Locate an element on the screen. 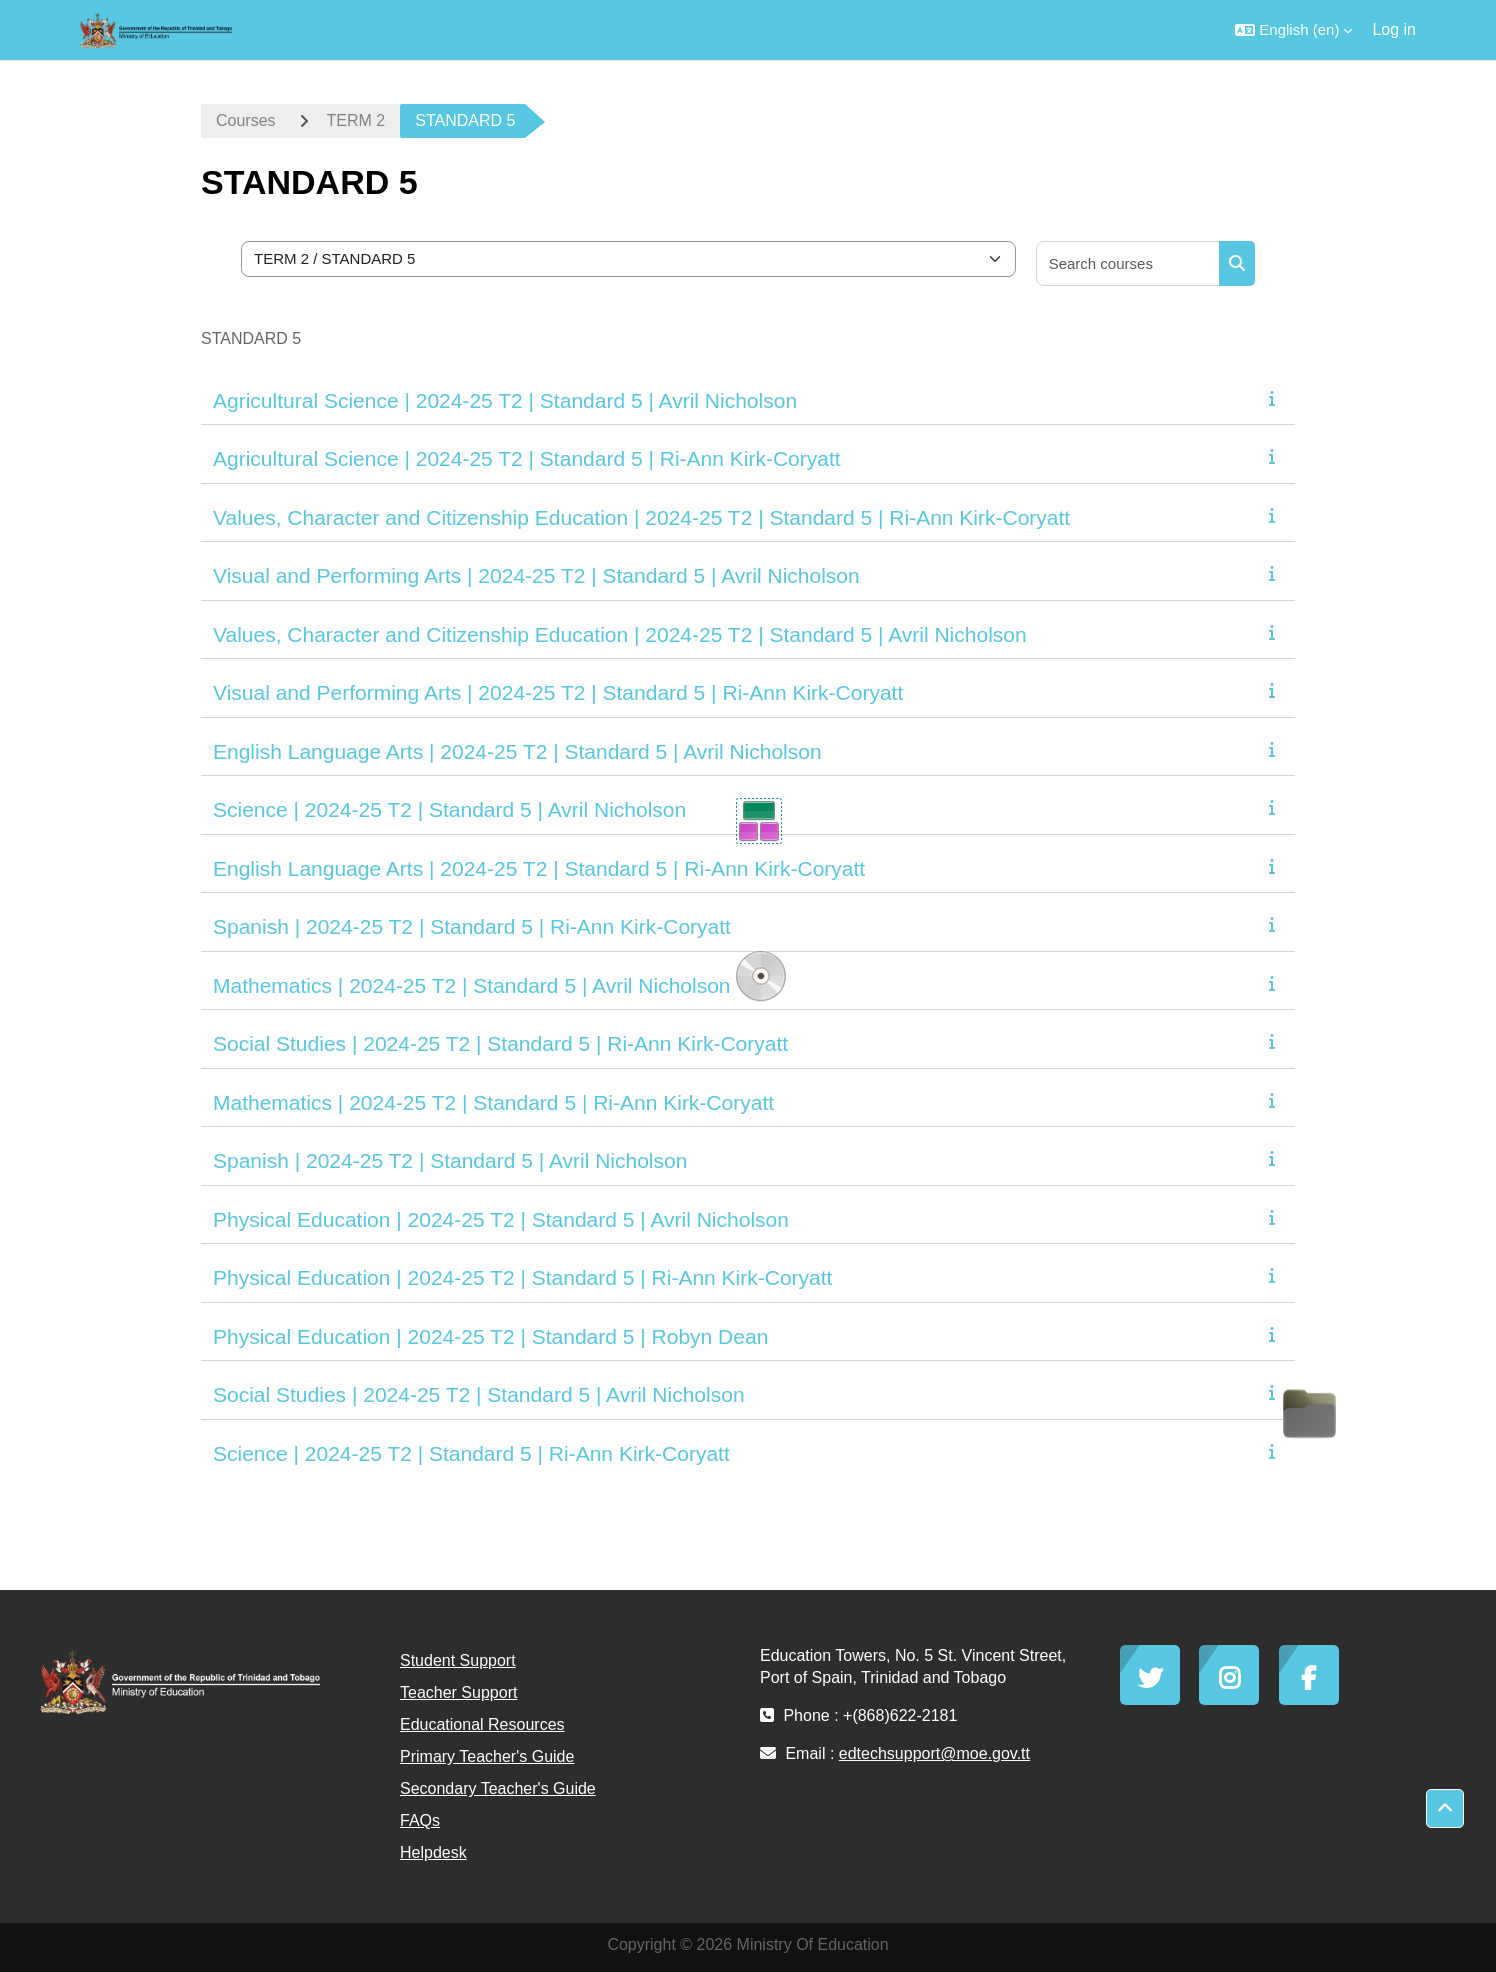 The height and width of the screenshot is (1972, 1496). indicates a DVD or optical disc drive is located at coordinates (761, 976).